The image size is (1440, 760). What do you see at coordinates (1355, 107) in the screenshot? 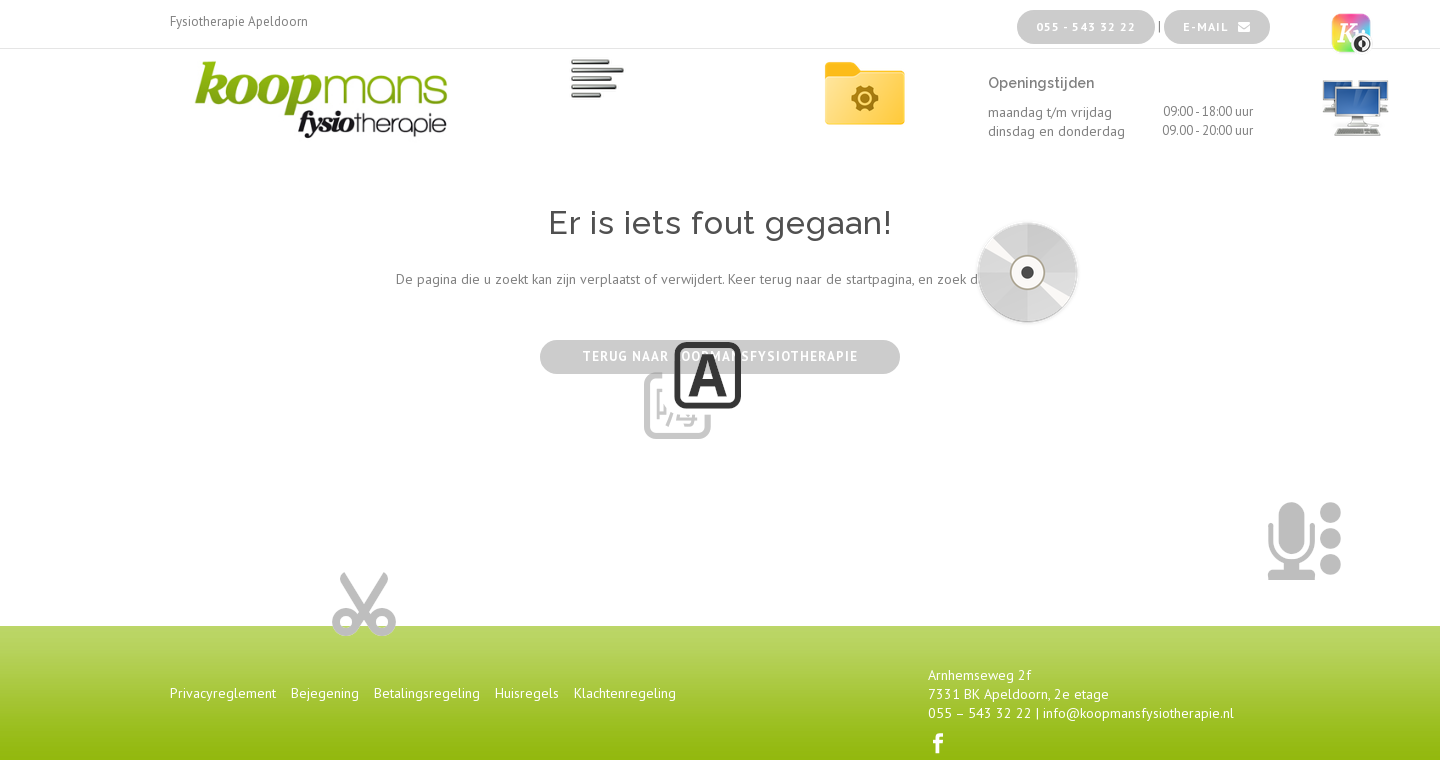
I see `view computers in your local network workgroup` at bounding box center [1355, 107].